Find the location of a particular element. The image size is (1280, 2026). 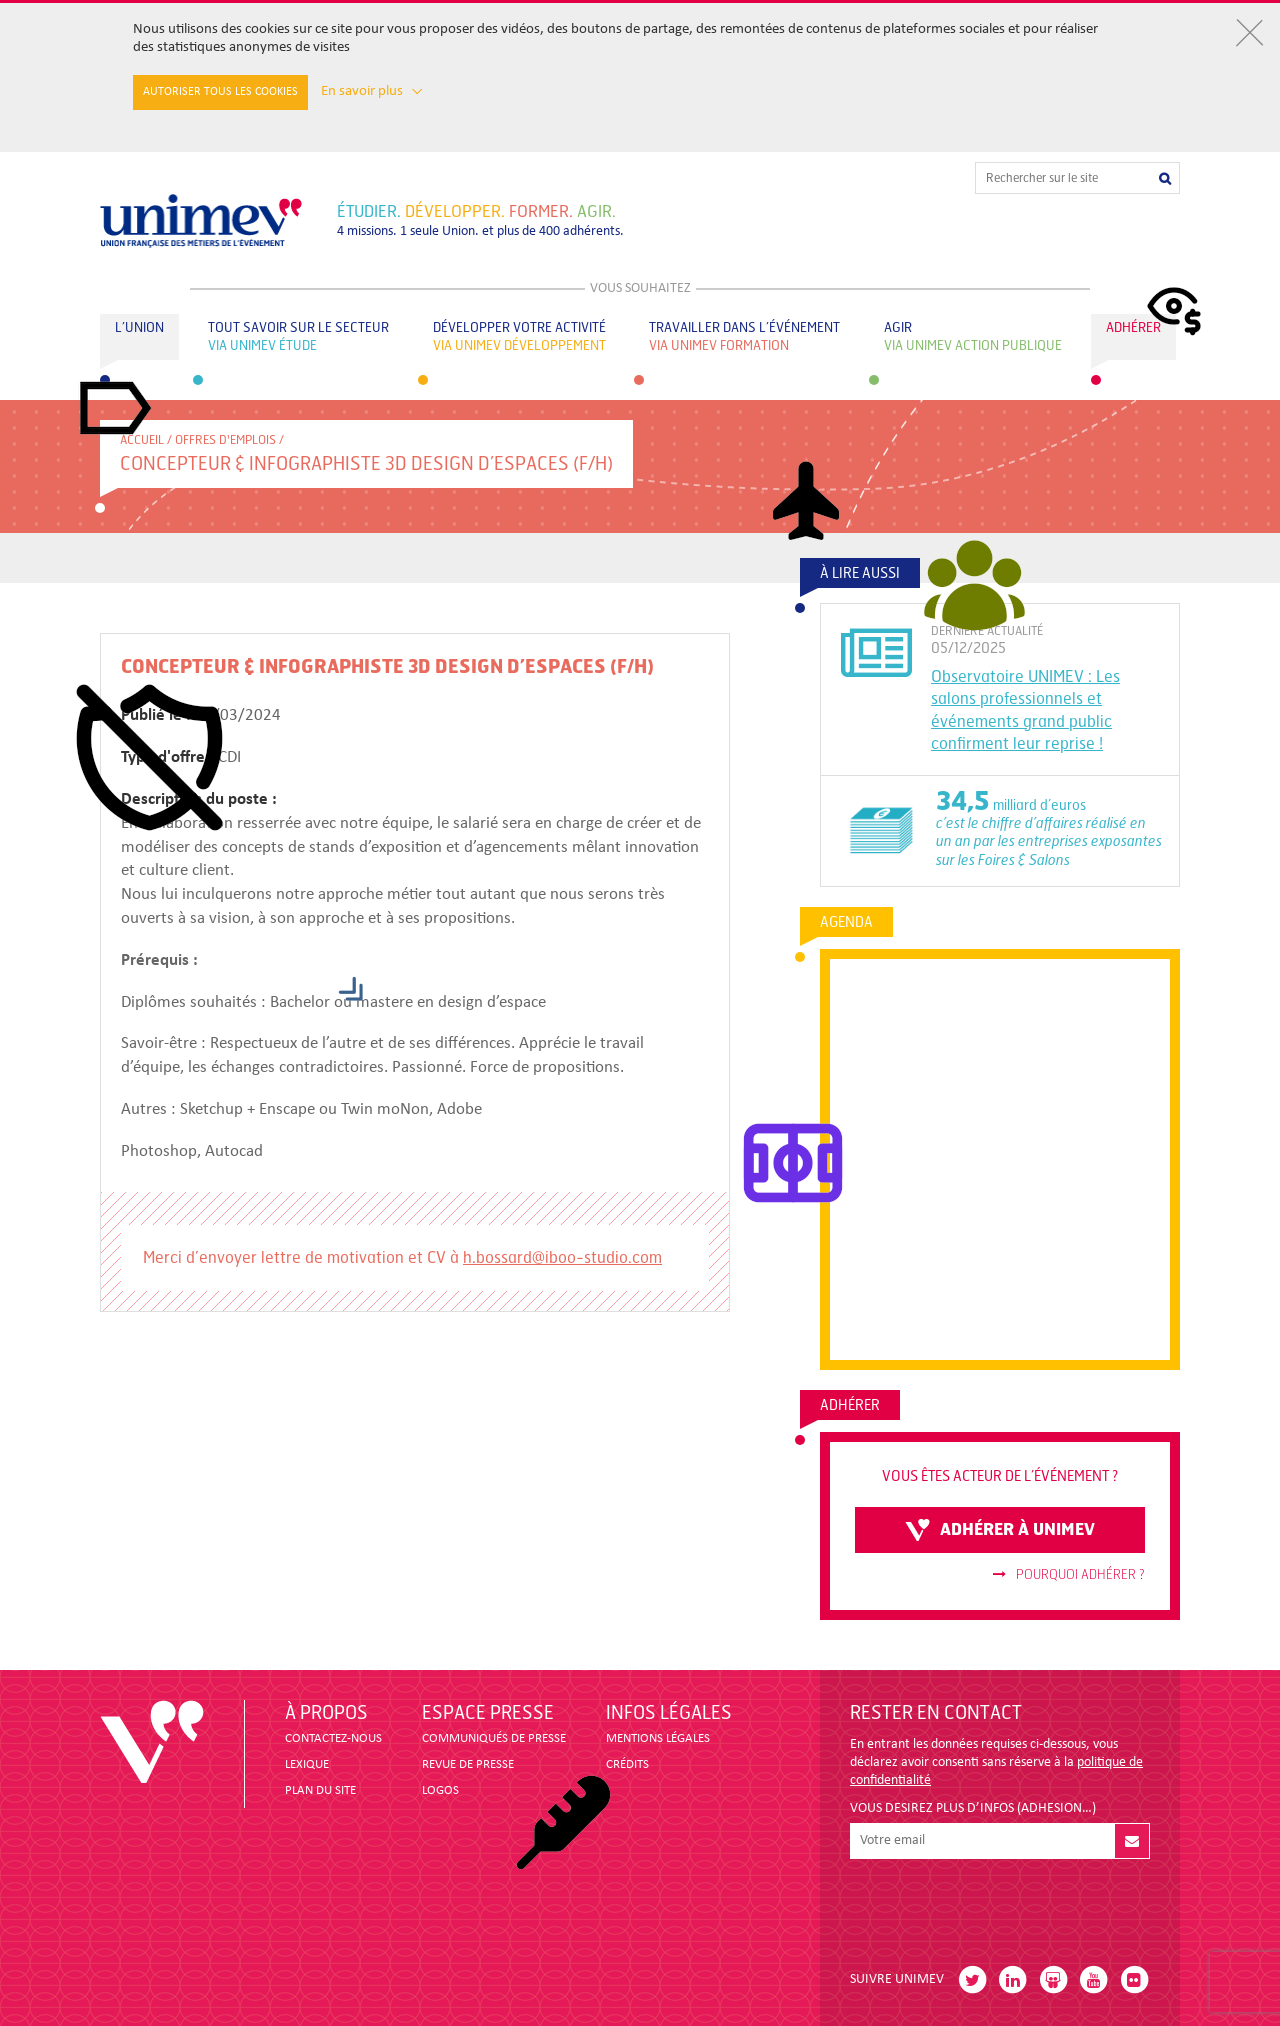

view group members or team is located at coordinates (974, 583).